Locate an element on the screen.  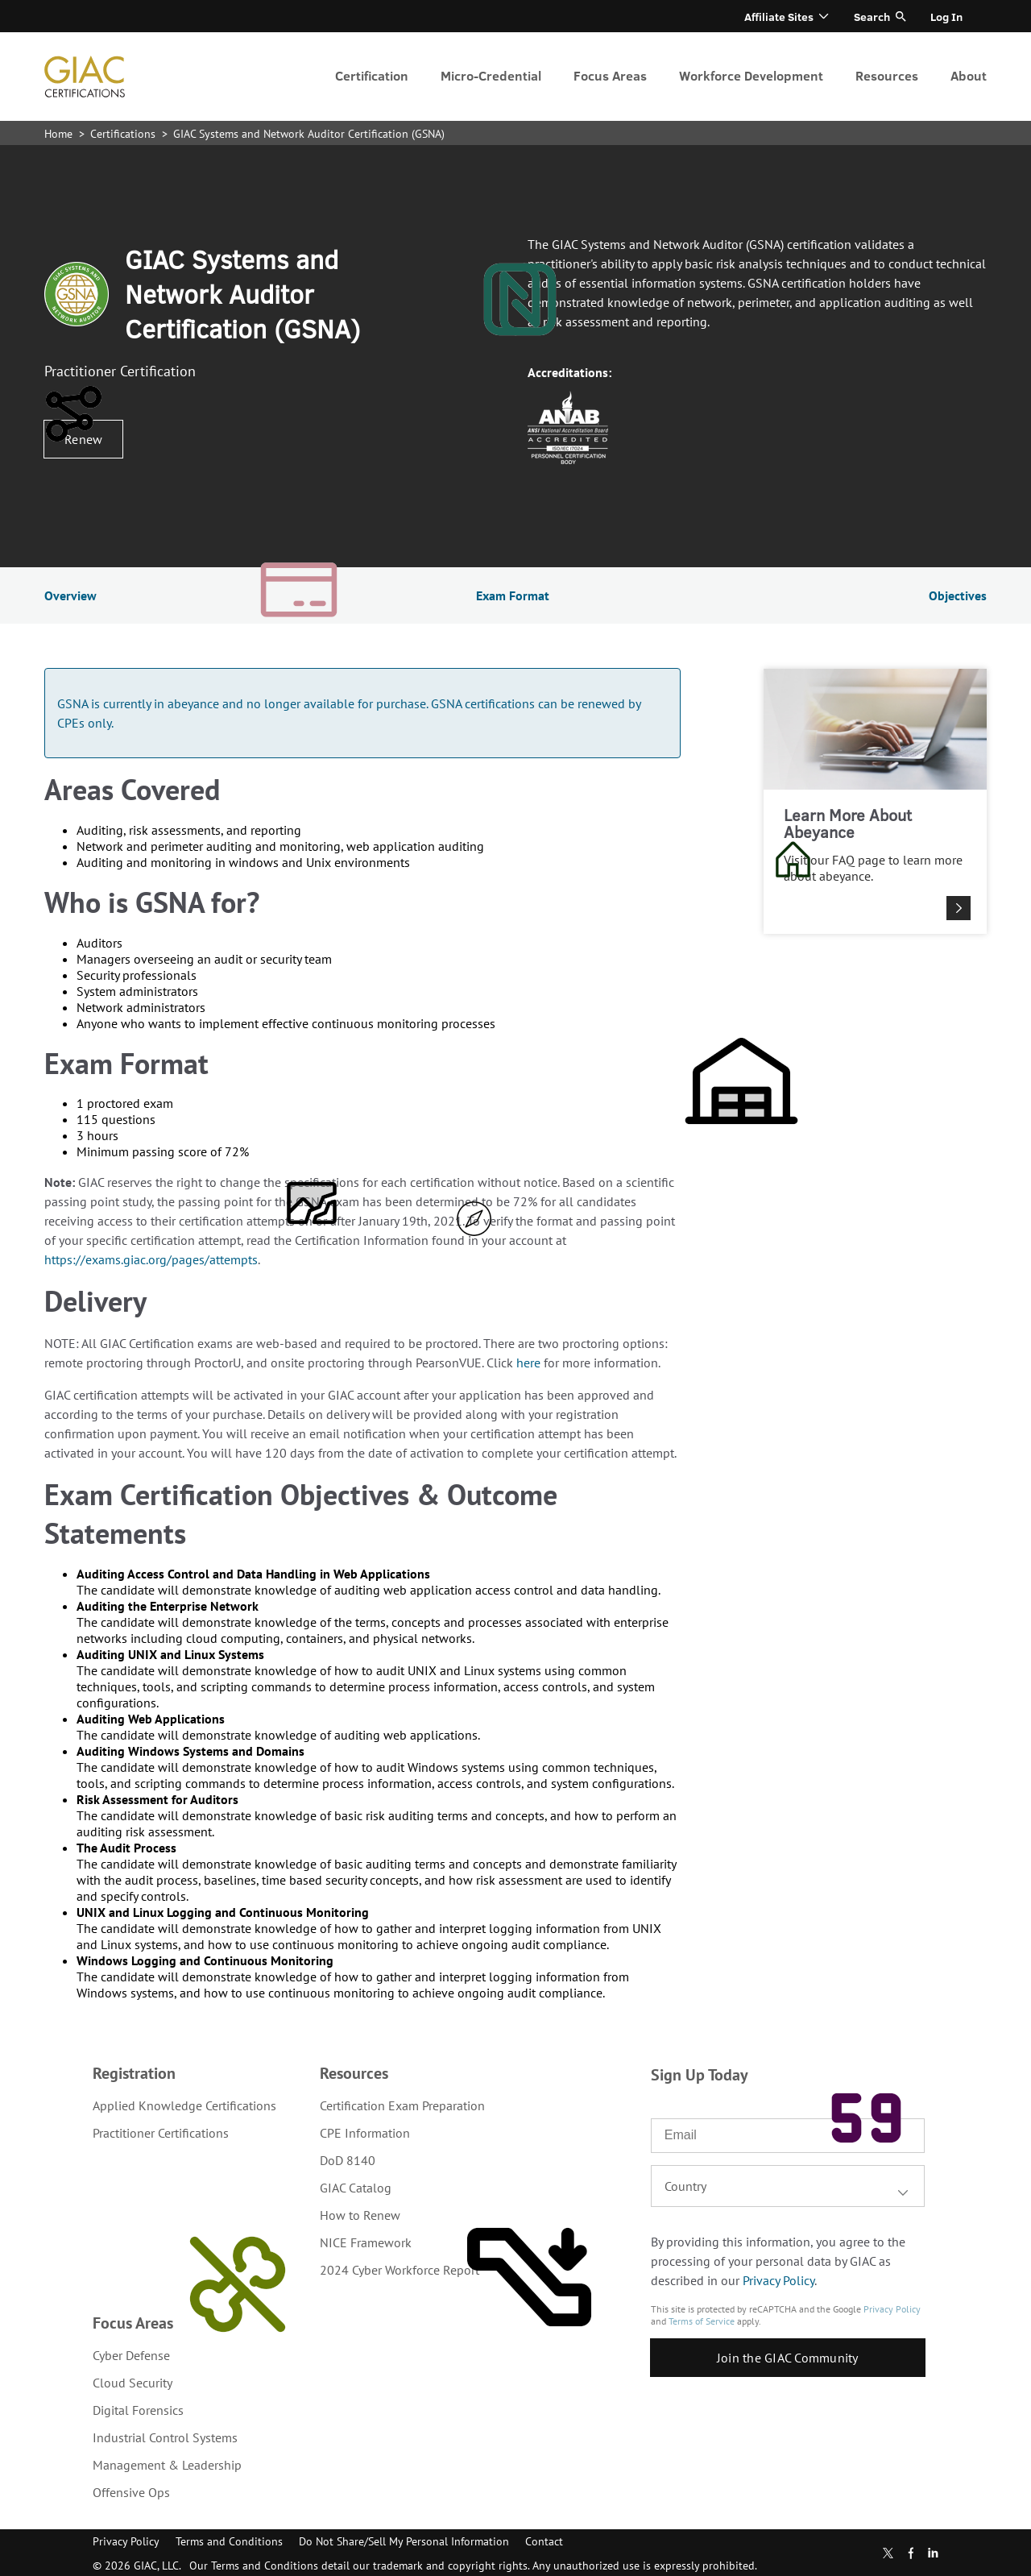
manage payment methods is located at coordinates (299, 590).